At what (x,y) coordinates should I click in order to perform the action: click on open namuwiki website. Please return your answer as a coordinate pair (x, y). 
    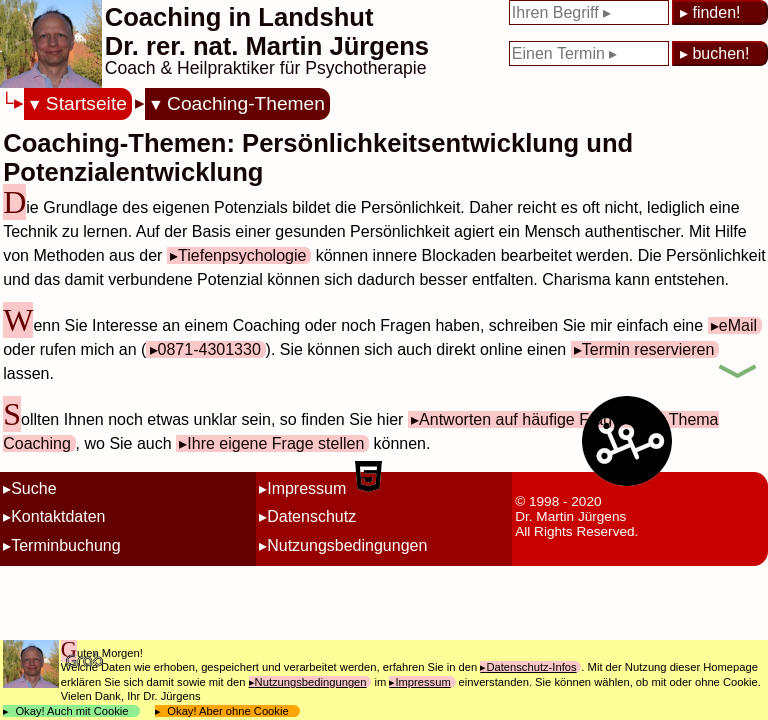
    Looking at the image, I should click on (627, 441).